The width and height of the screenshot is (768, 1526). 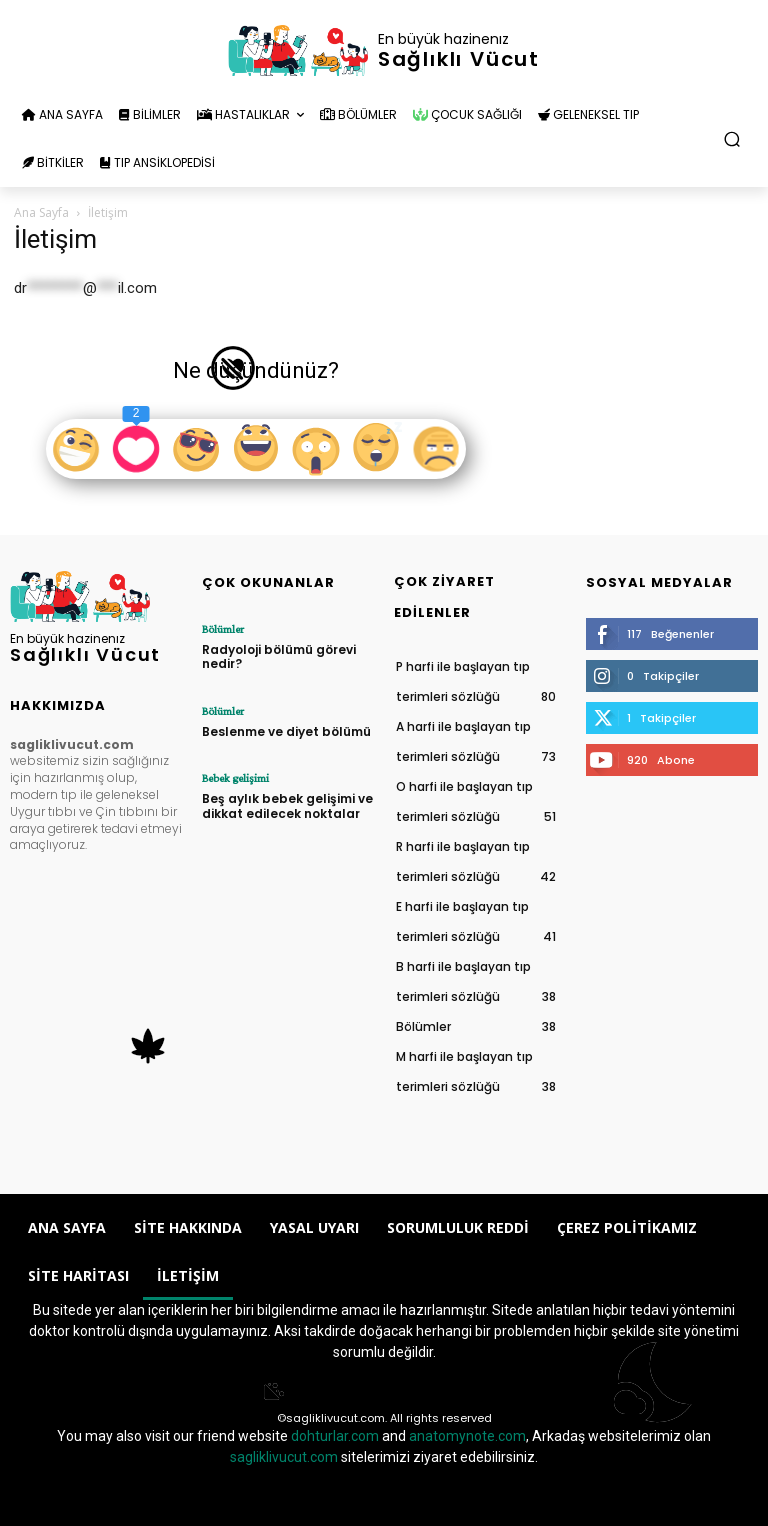 What do you see at coordinates (595, 1248) in the screenshot?
I see `scan or generate a QR code` at bounding box center [595, 1248].